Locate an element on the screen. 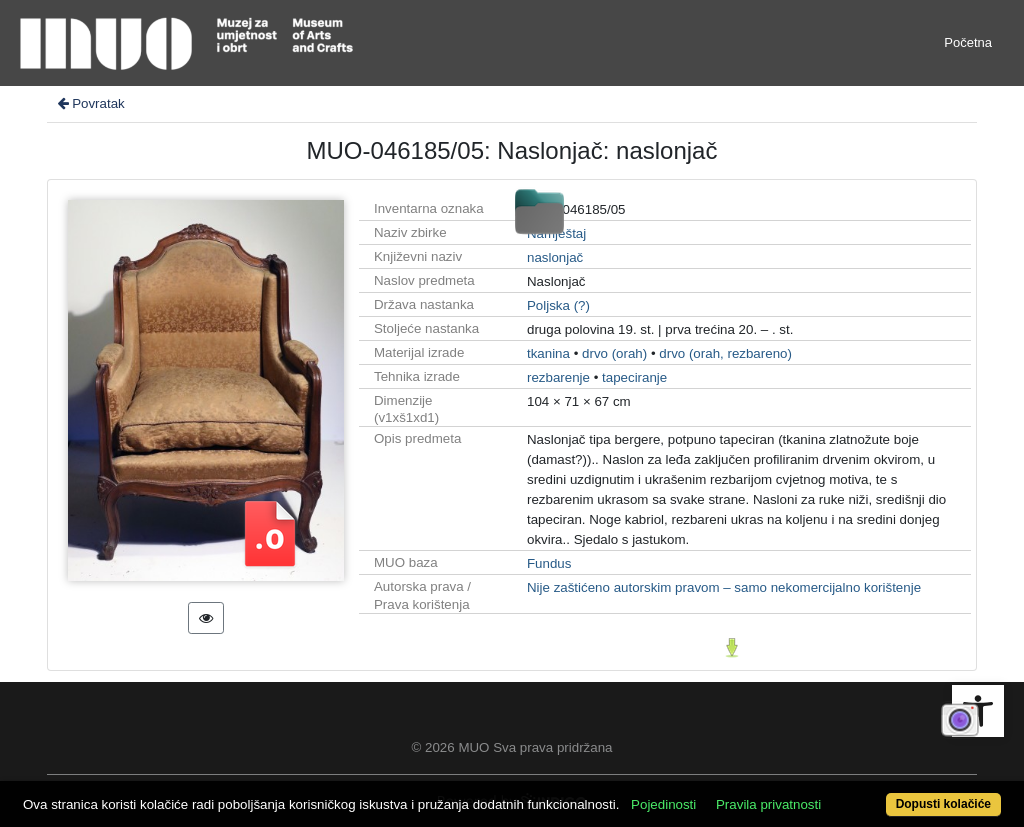 Image resolution: width=1024 pixels, height=827 pixels. open webcamoid camera application is located at coordinates (960, 720).